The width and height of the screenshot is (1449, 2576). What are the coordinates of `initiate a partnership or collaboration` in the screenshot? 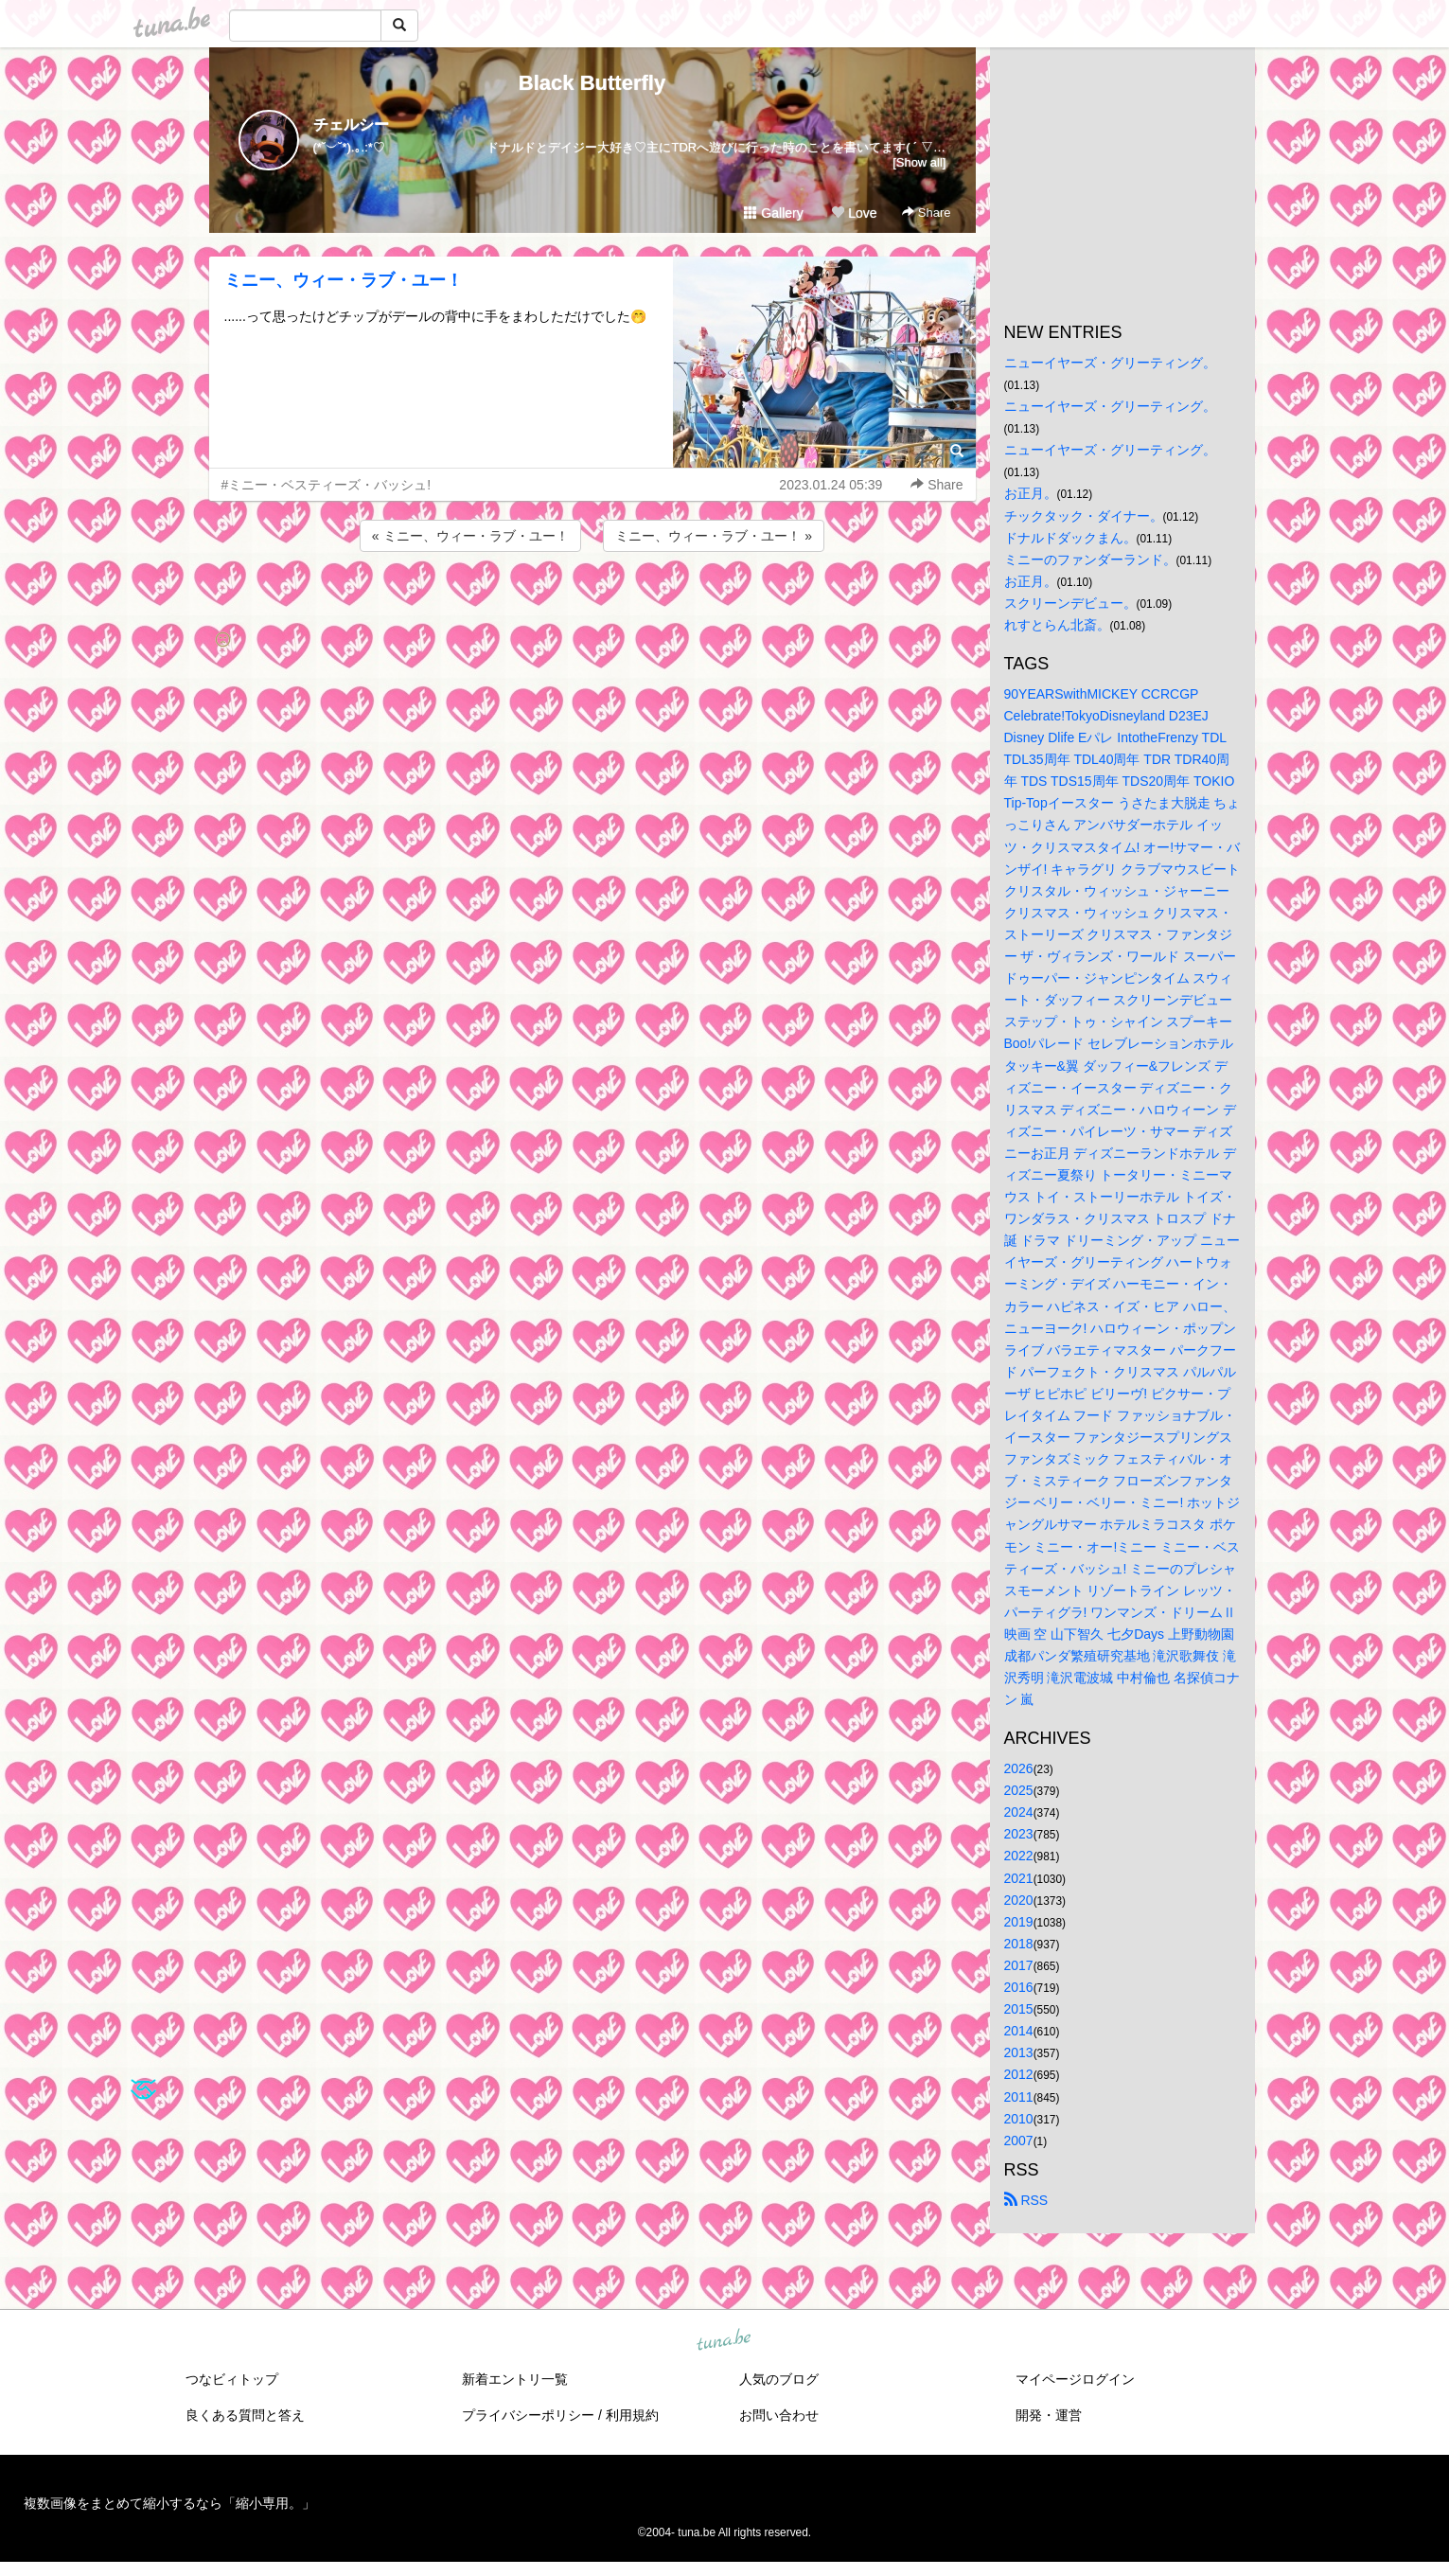 It's located at (143, 2088).